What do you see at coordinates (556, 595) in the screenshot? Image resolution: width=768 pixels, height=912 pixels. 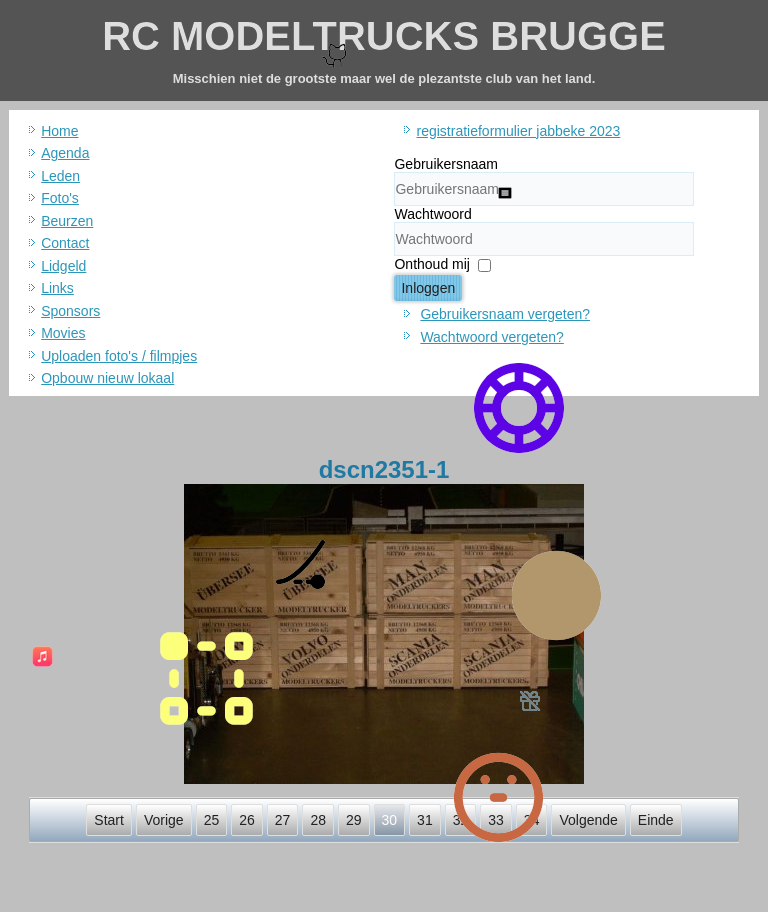 I see `unselected radio button or toggle option` at bounding box center [556, 595].